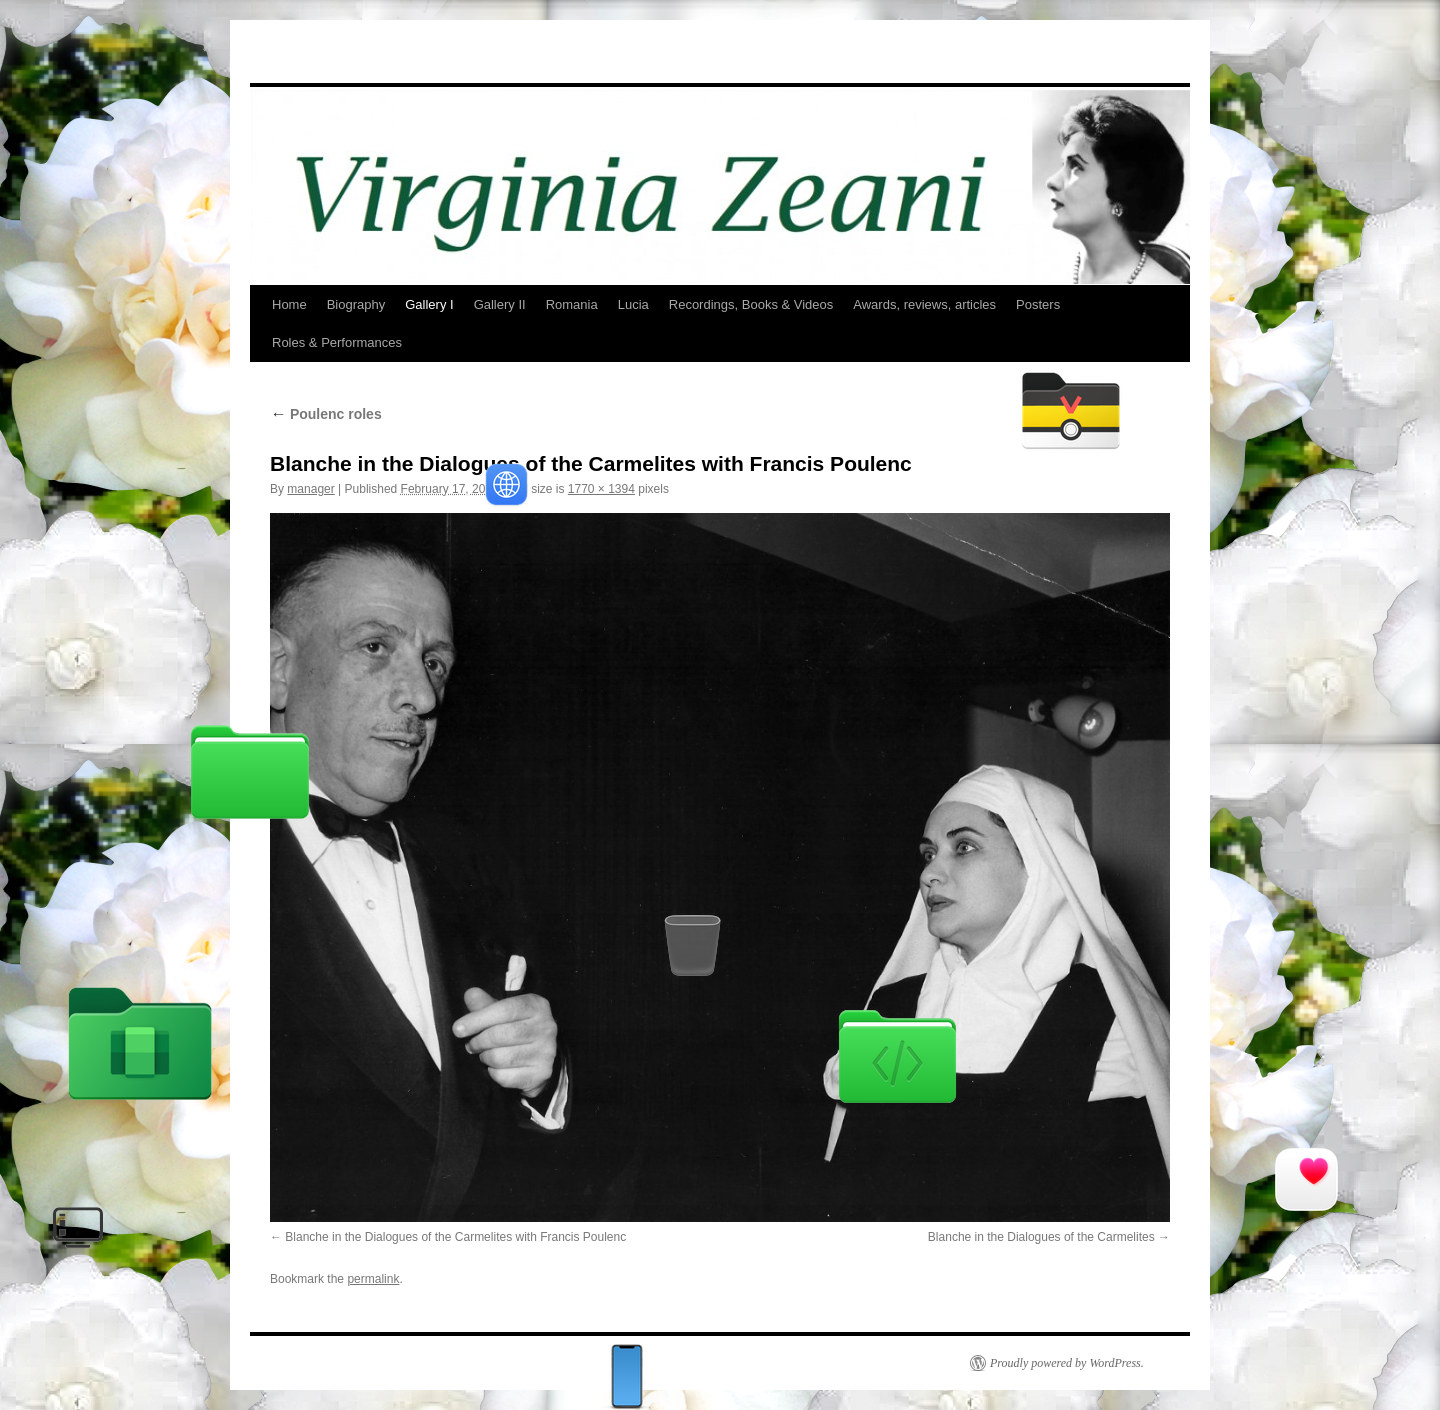  Describe the element at coordinates (78, 1226) in the screenshot. I see `access ubuntu panel preferences` at that location.